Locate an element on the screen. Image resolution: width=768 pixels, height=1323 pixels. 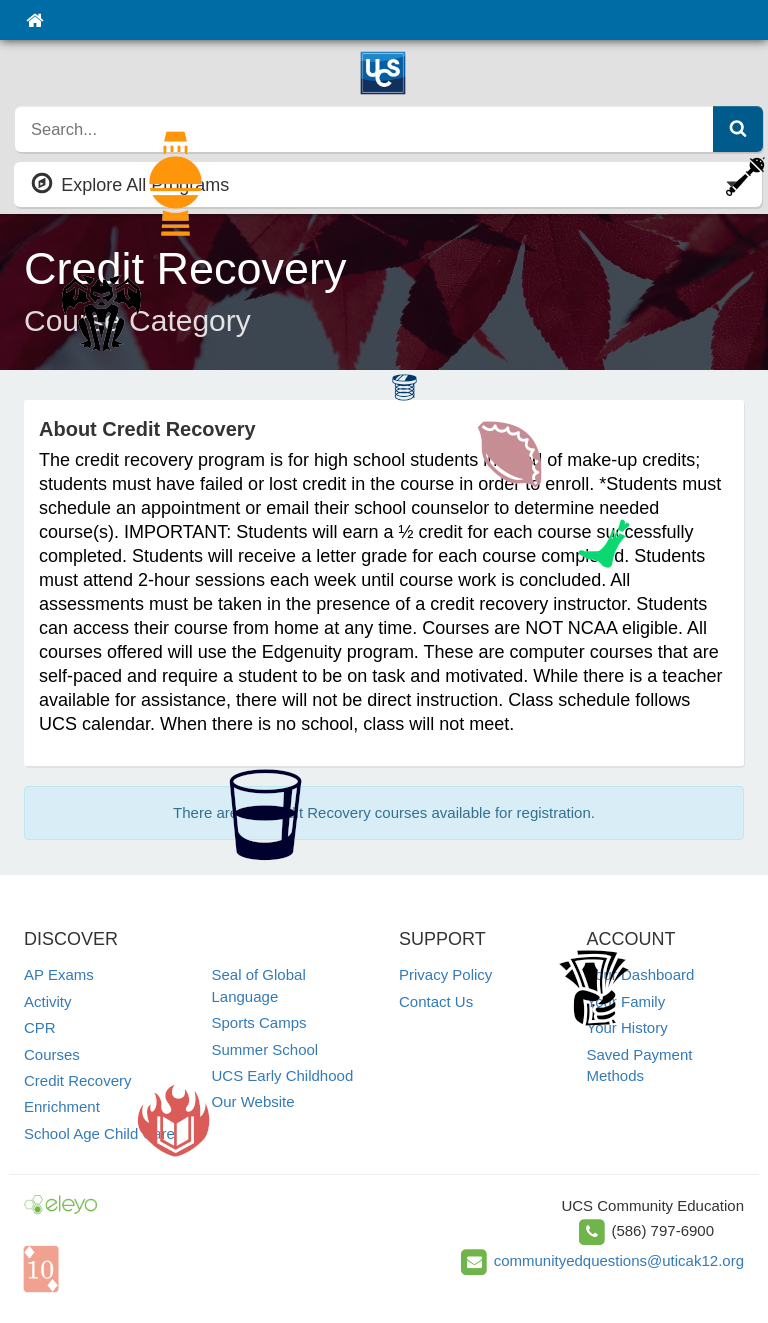
indicates a shot glass or alcoholic beverage item is located at coordinates (265, 814).